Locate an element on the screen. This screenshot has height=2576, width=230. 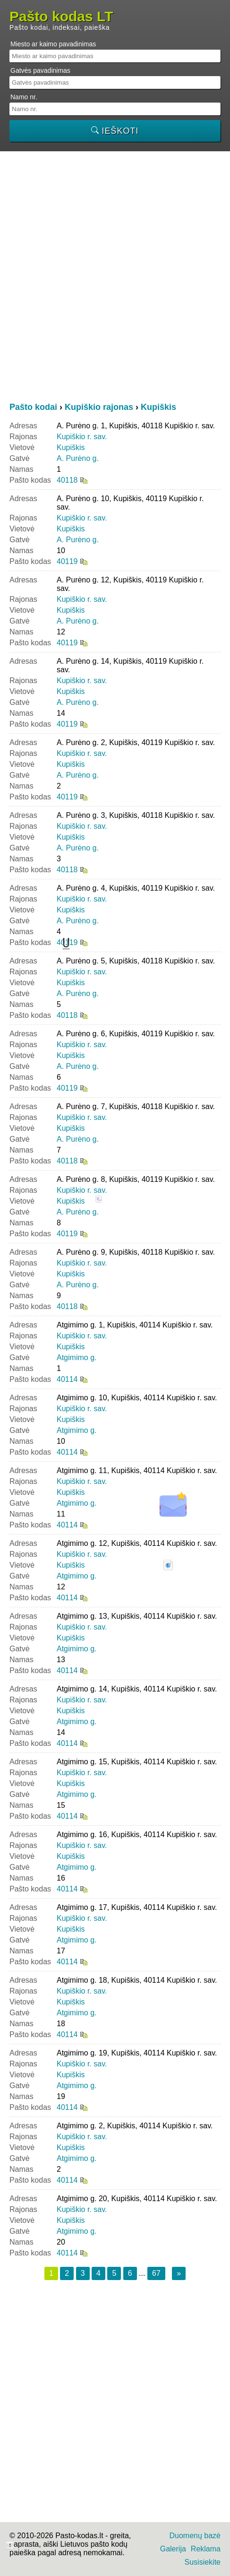
mark email as unread is located at coordinates (173, 1506).